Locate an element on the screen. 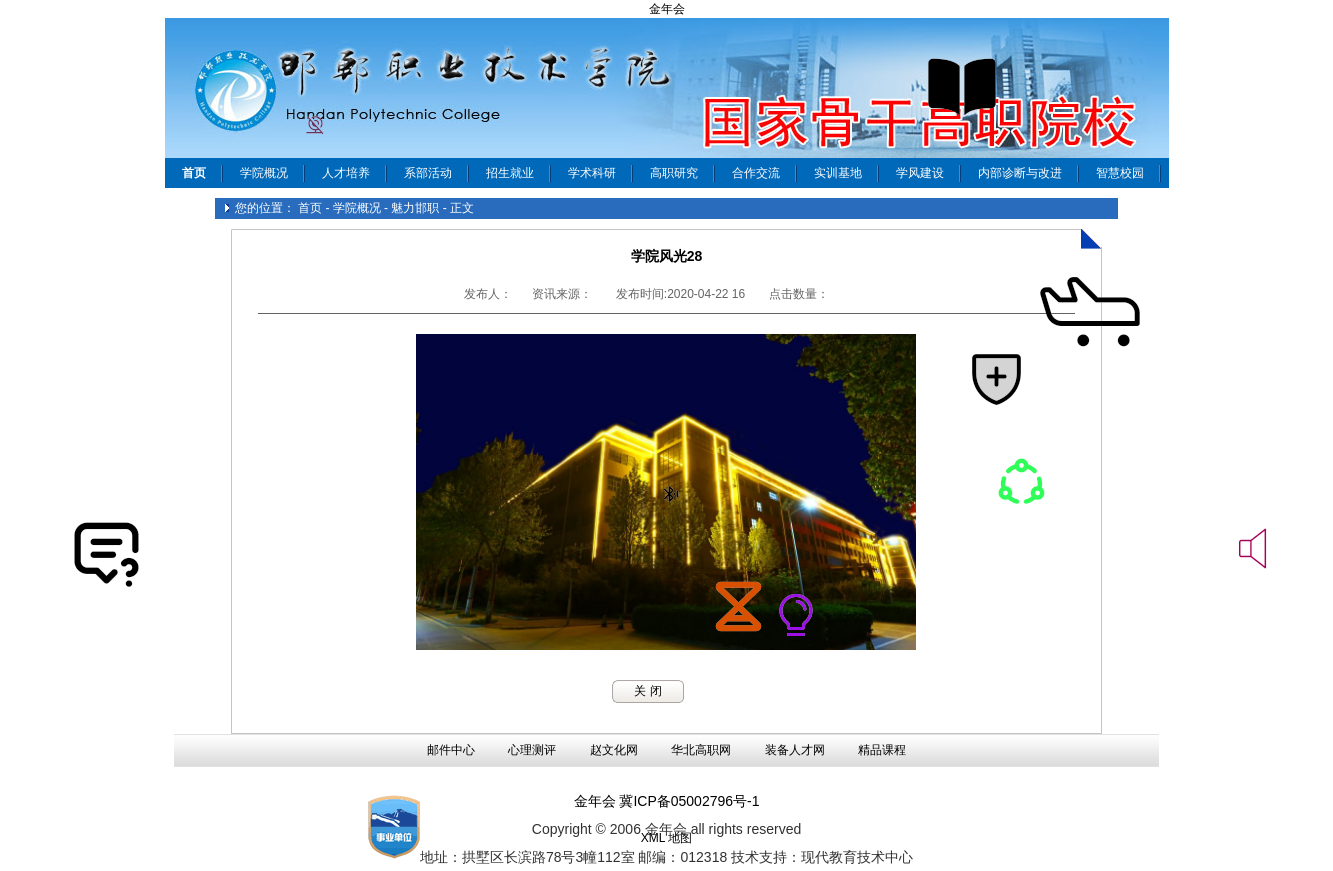 Image resolution: width=1333 pixels, height=871 pixels. indicates time is running low or nearly expired is located at coordinates (738, 606).